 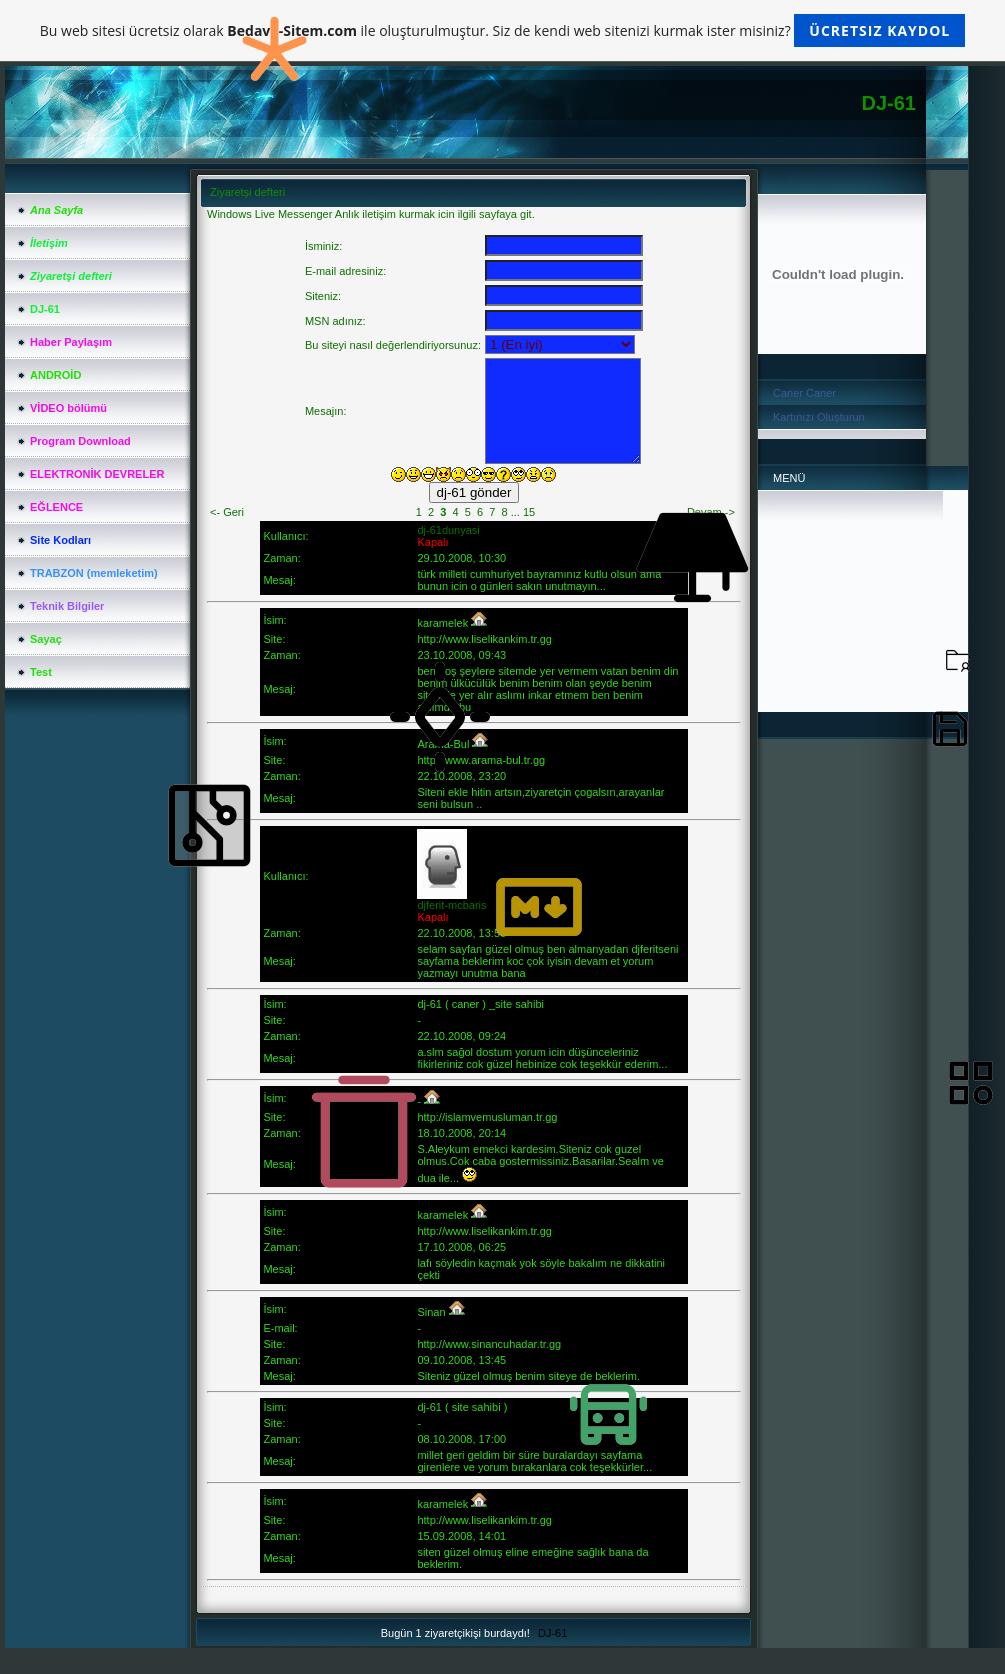 I want to click on delete an item, so click(x=364, y=1136).